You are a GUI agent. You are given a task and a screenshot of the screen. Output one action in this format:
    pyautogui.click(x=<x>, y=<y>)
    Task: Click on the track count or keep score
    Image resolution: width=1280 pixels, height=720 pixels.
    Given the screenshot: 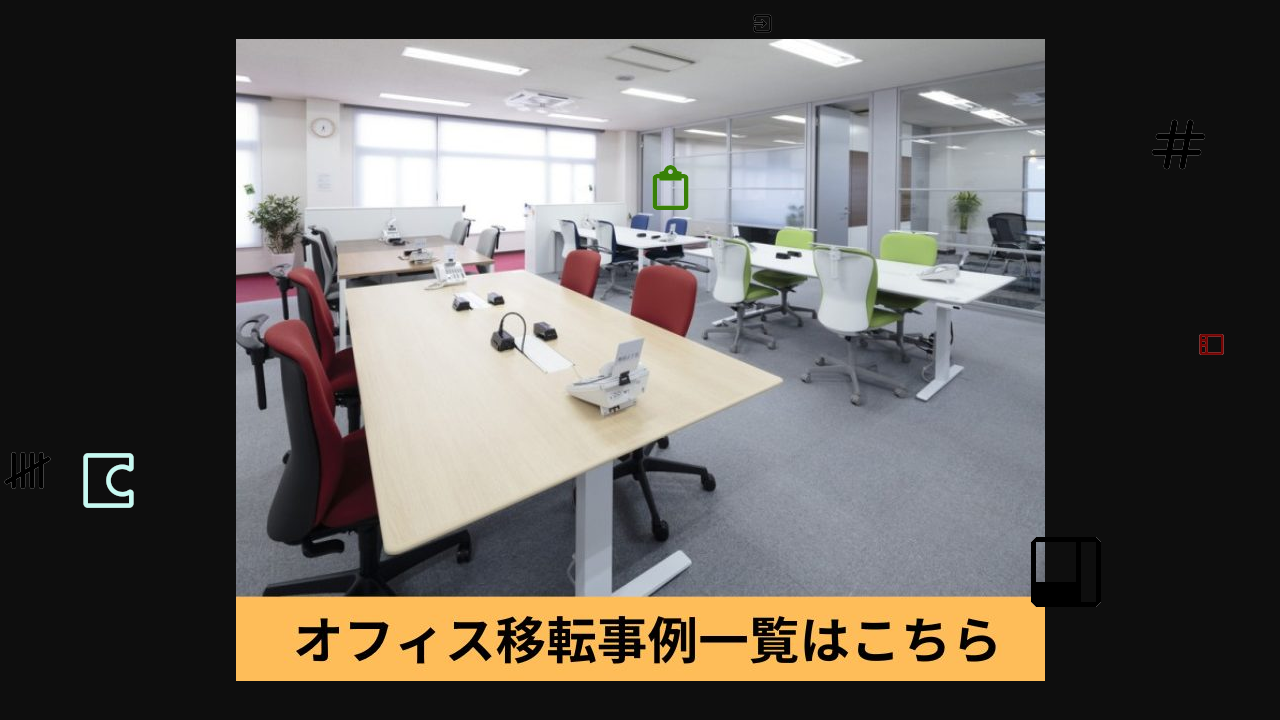 What is the action you would take?
    pyautogui.click(x=27, y=470)
    